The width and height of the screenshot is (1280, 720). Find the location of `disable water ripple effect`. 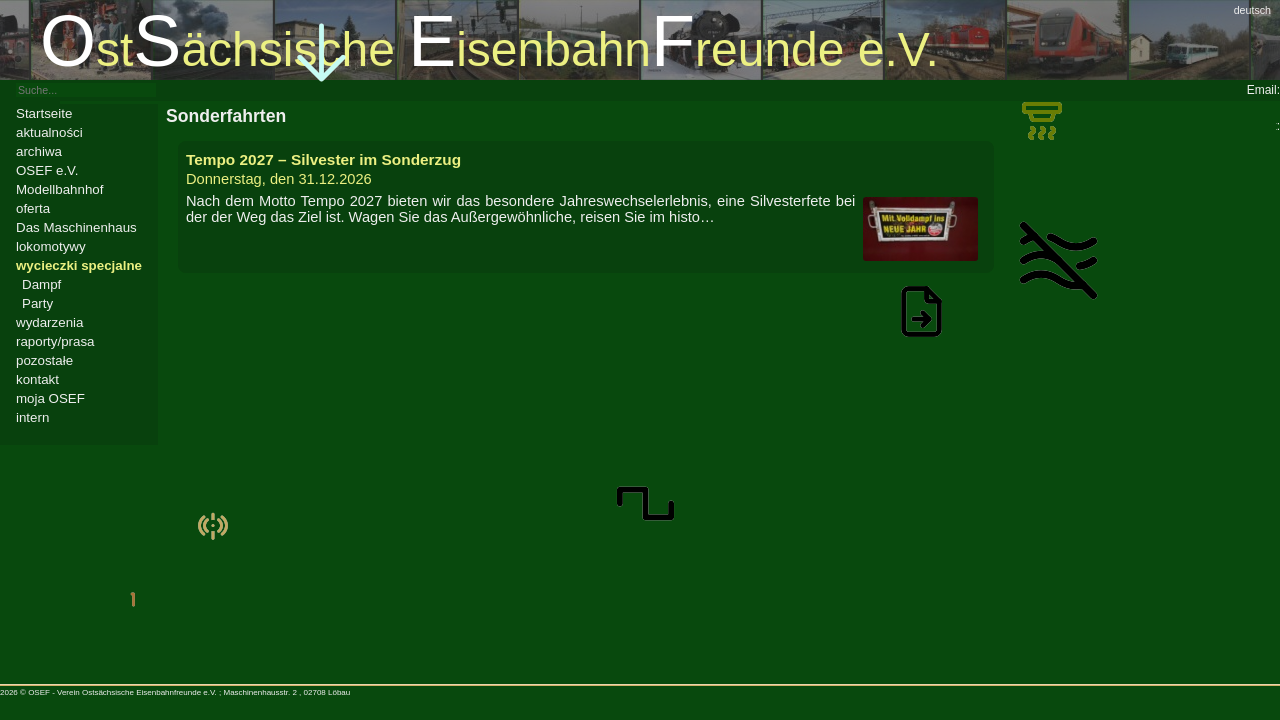

disable water ripple effect is located at coordinates (1058, 260).